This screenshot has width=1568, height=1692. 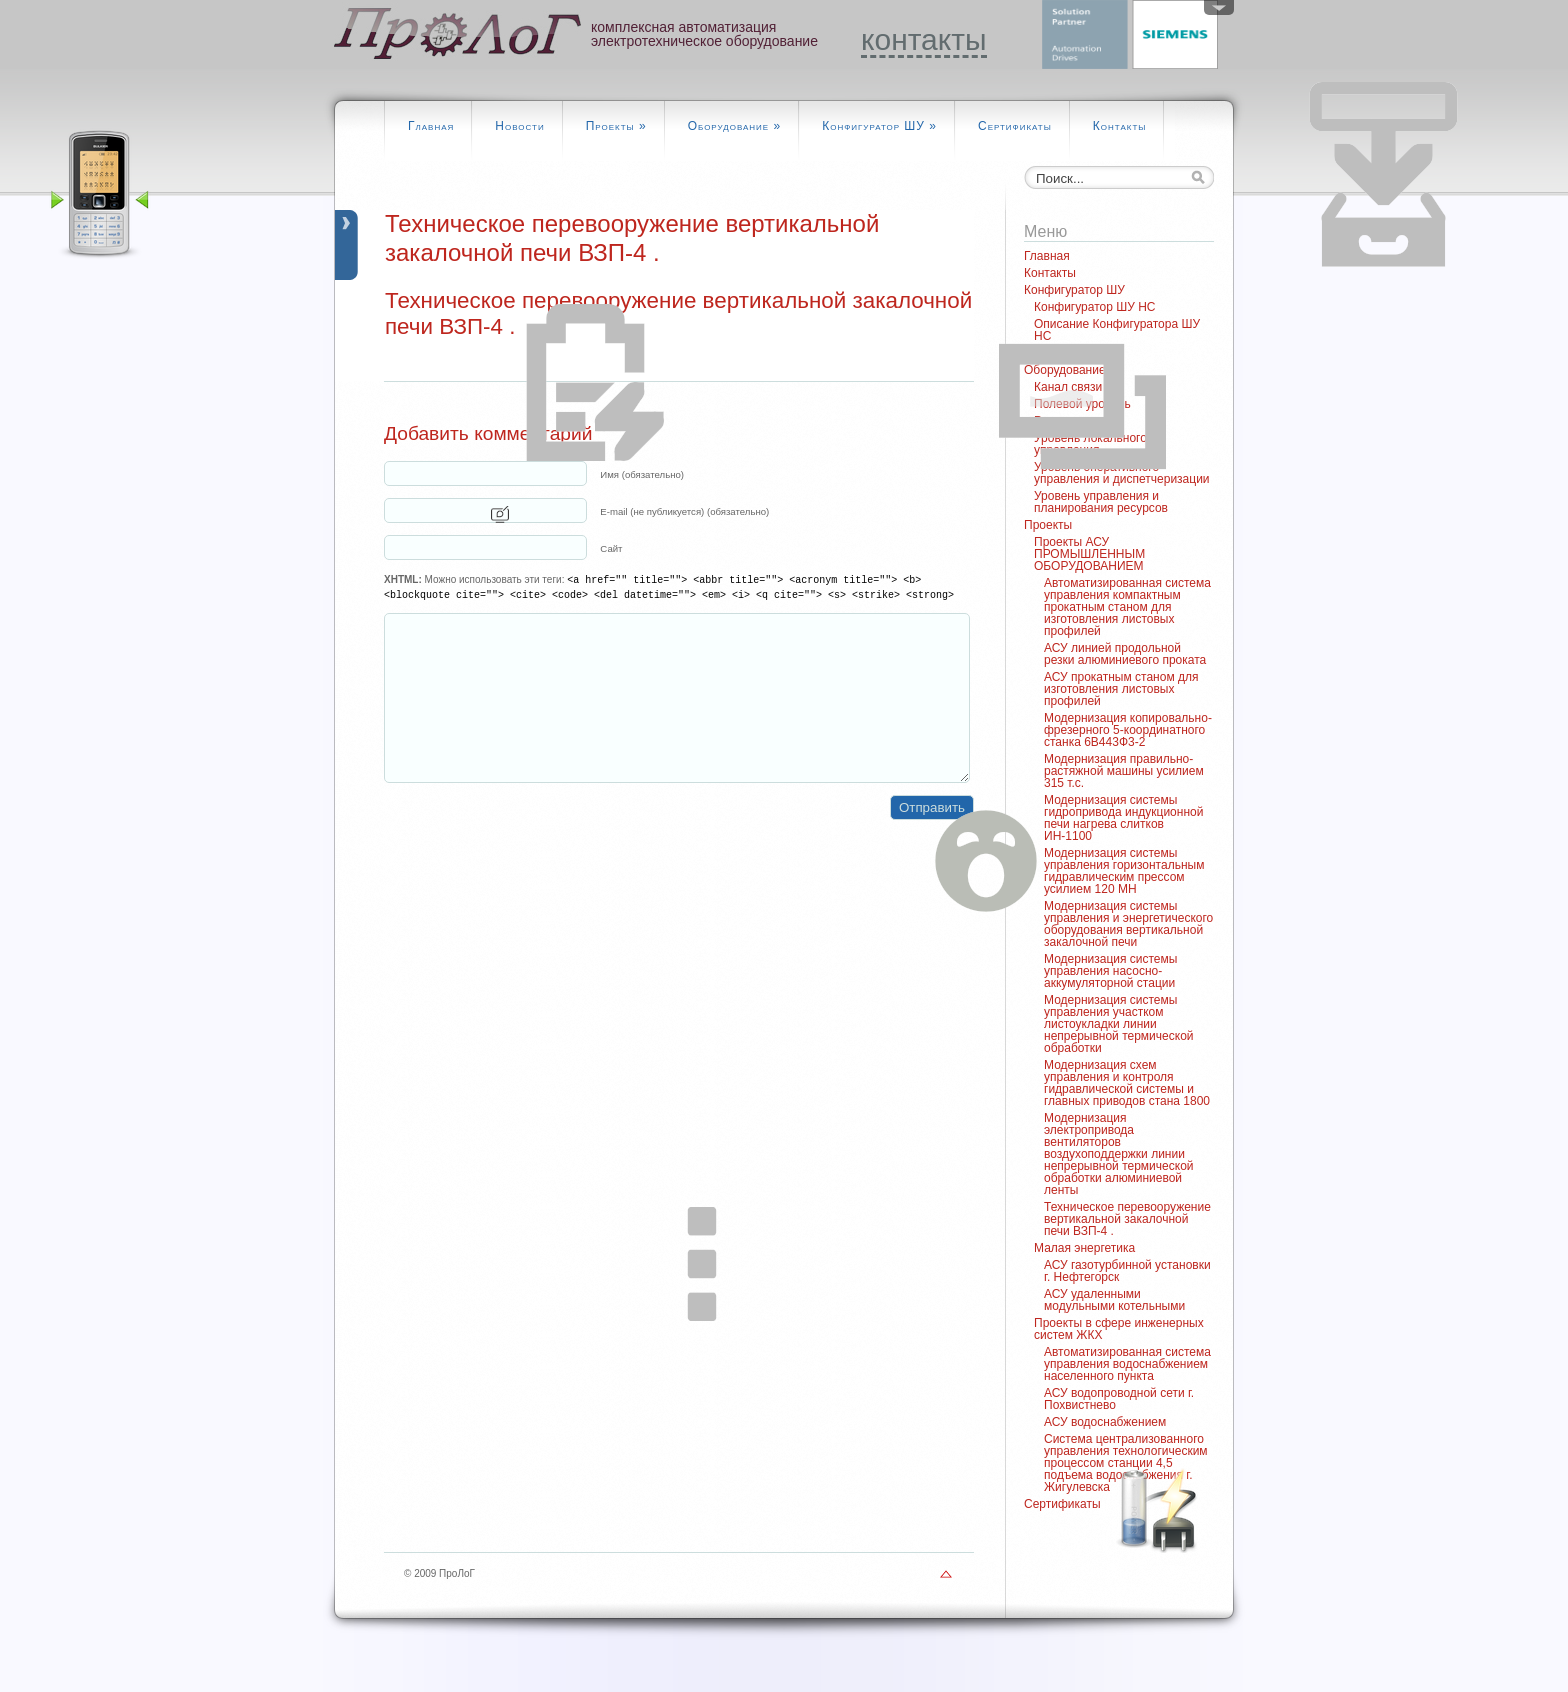 I want to click on indicates user is tired or bored, so click(x=986, y=861).